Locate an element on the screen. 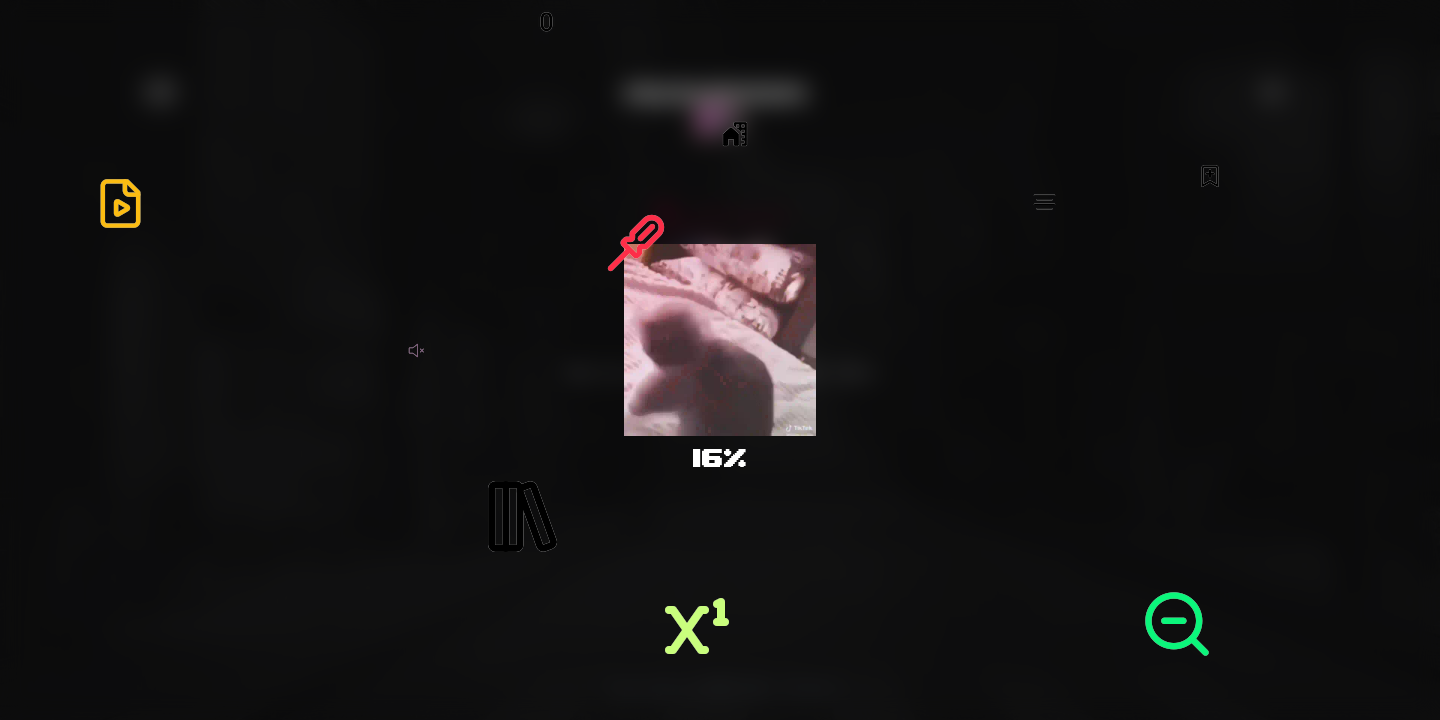  play a video file is located at coordinates (120, 203).